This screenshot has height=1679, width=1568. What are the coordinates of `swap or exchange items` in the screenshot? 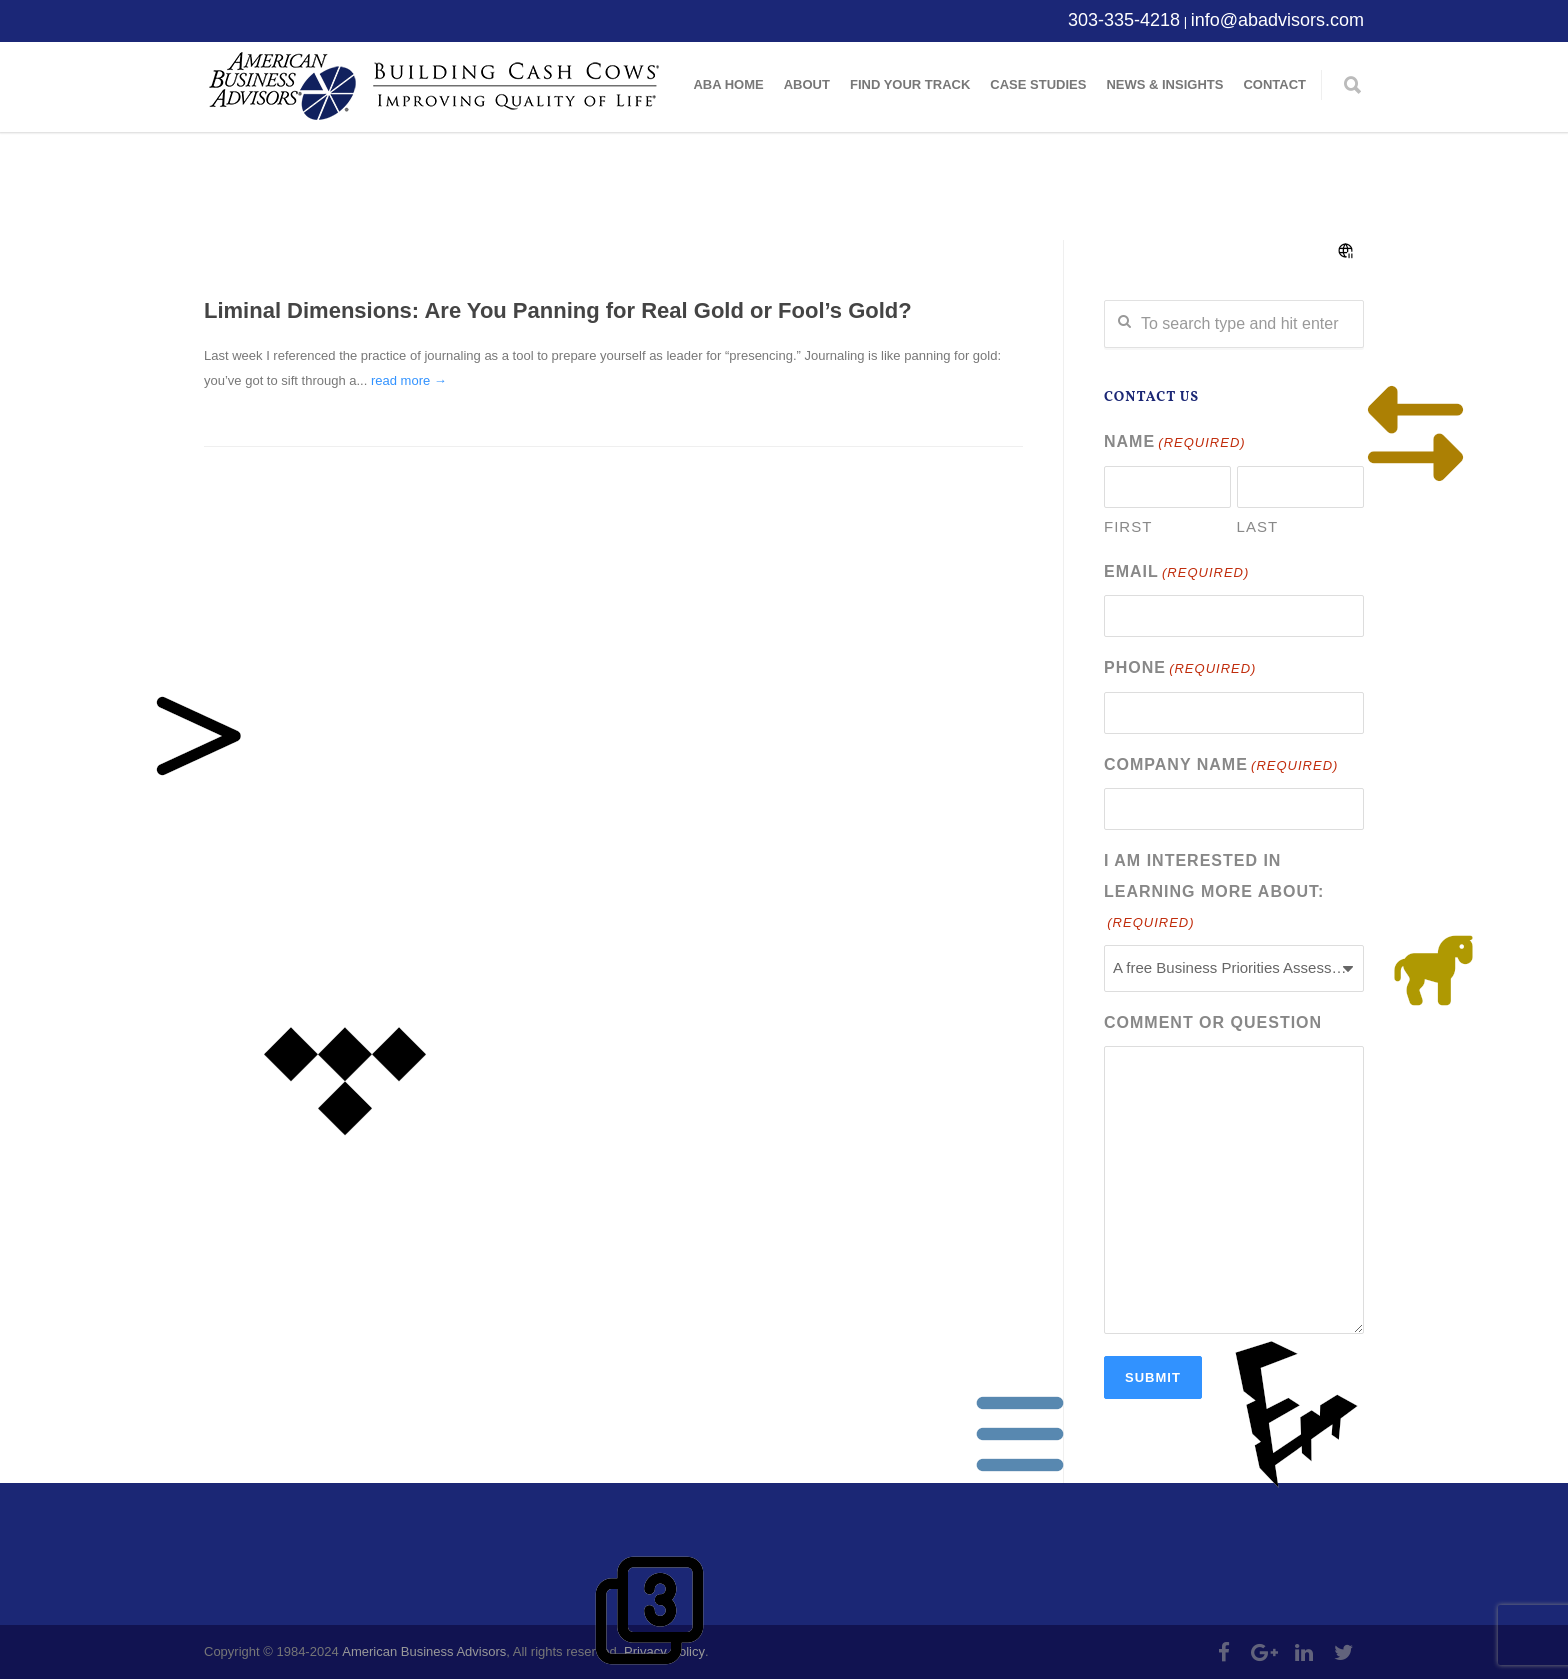 It's located at (1415, 433).